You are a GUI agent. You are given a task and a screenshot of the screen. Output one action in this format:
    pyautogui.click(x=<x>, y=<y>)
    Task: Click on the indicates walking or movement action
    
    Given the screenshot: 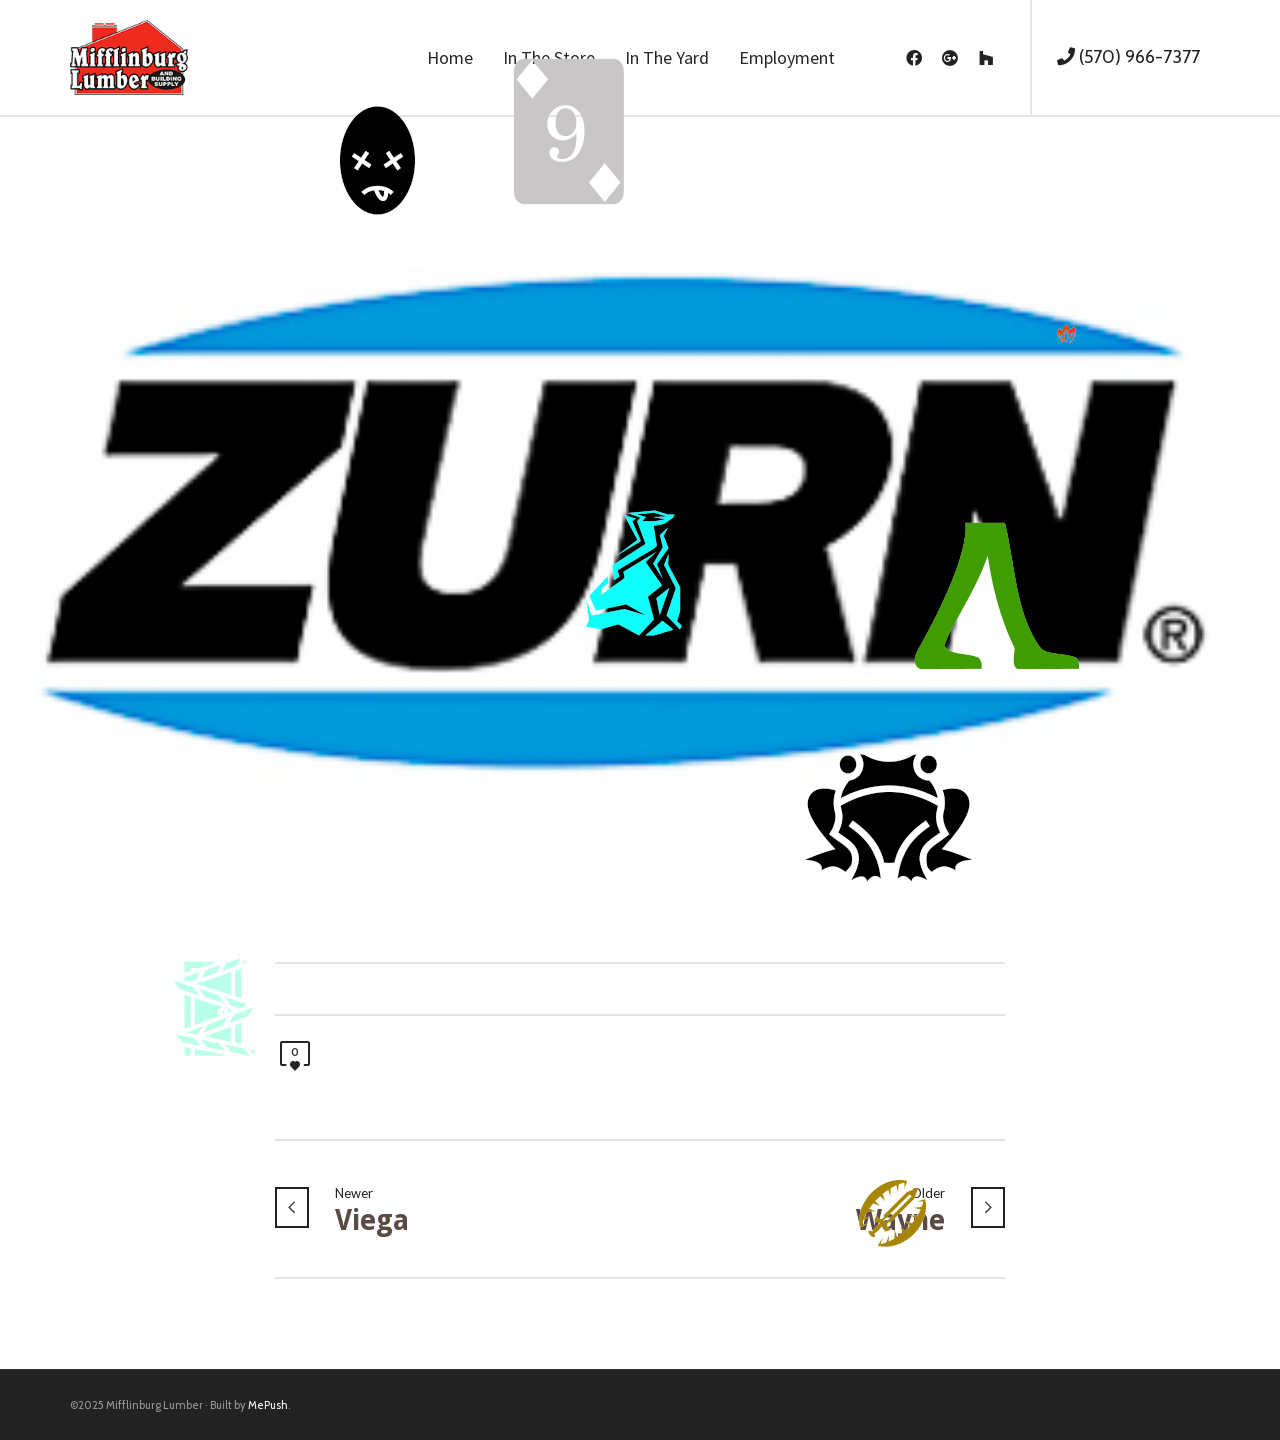 What is the action you would take?
    pyautogui.click(x=997, y=596)
    